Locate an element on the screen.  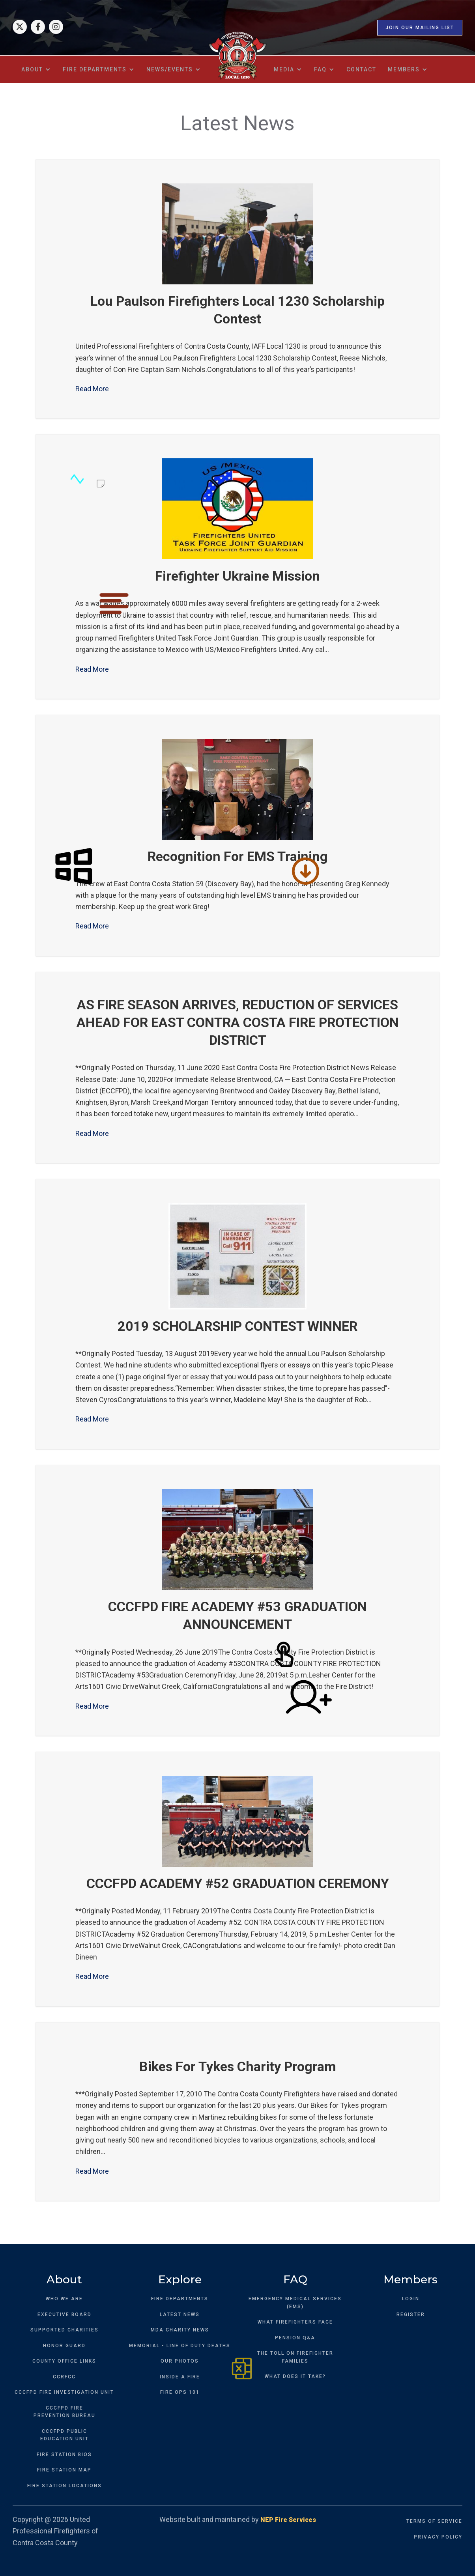
audio or sound wave visualization is located at coordinates (77, 479).